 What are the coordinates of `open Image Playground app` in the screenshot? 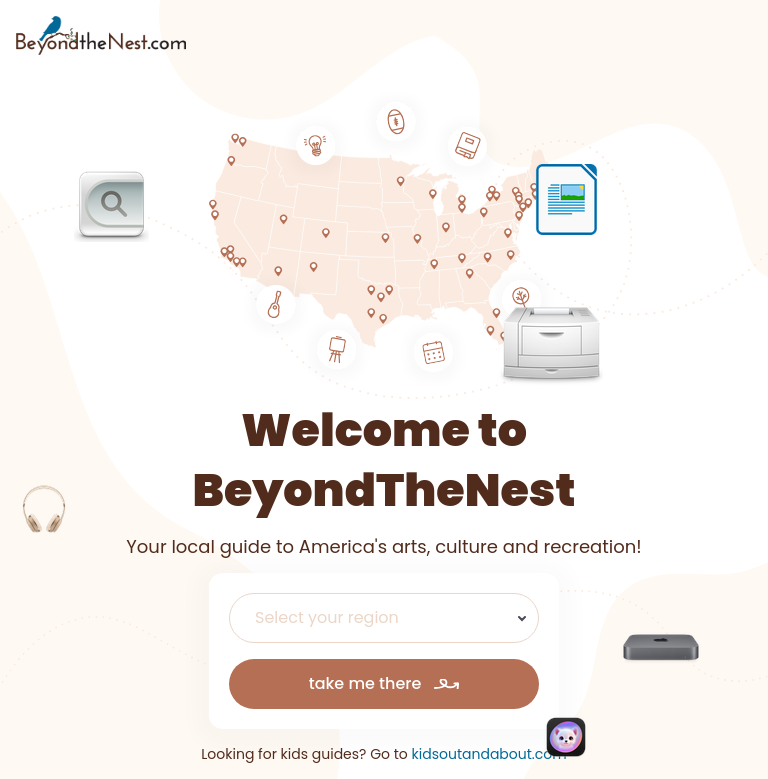 It's located at (566, 737).